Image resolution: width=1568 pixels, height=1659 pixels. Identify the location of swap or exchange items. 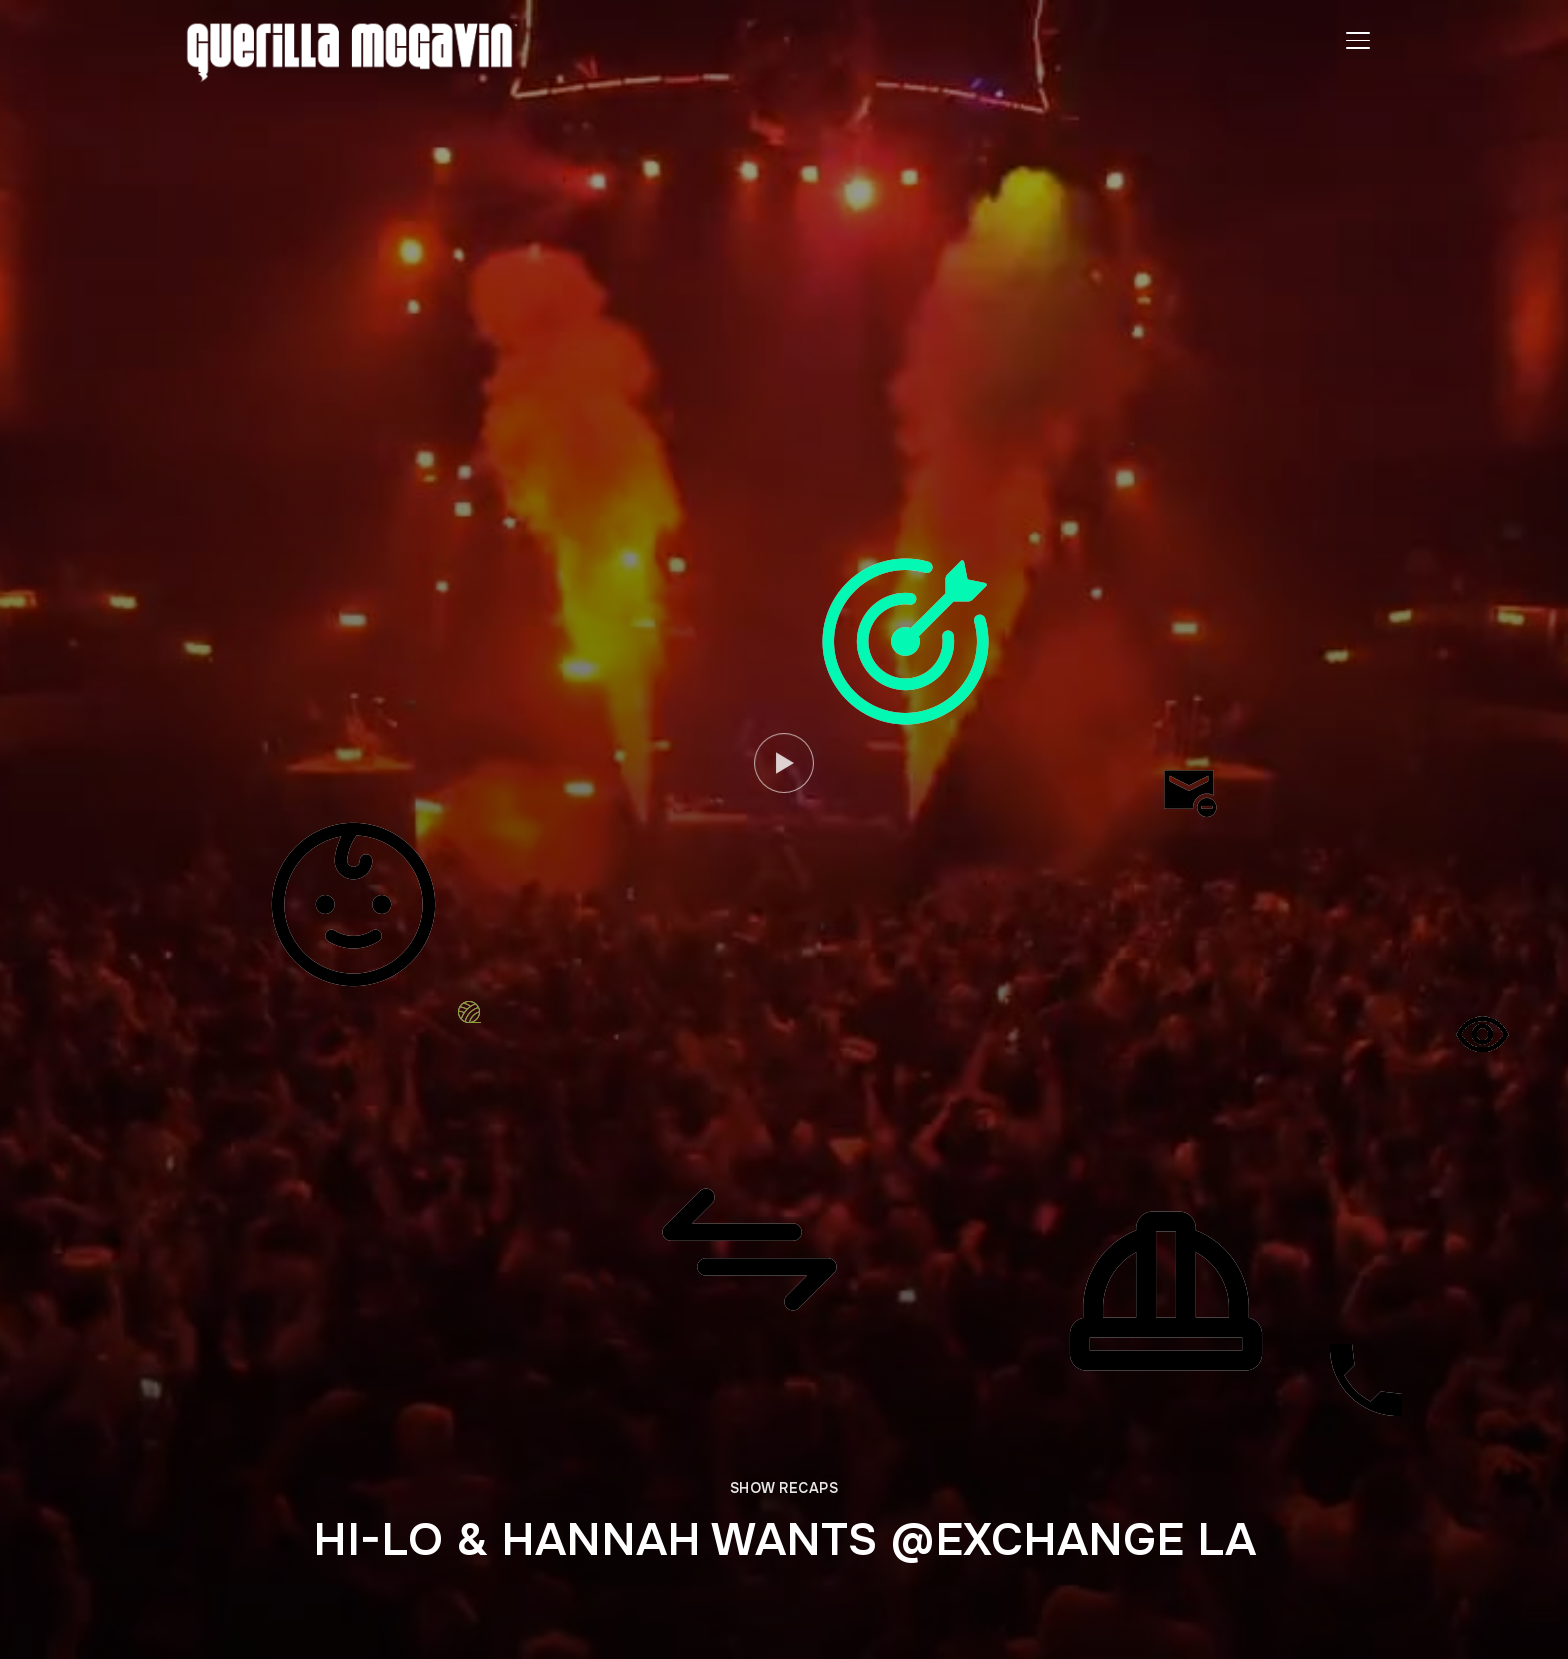
(749, 1249).